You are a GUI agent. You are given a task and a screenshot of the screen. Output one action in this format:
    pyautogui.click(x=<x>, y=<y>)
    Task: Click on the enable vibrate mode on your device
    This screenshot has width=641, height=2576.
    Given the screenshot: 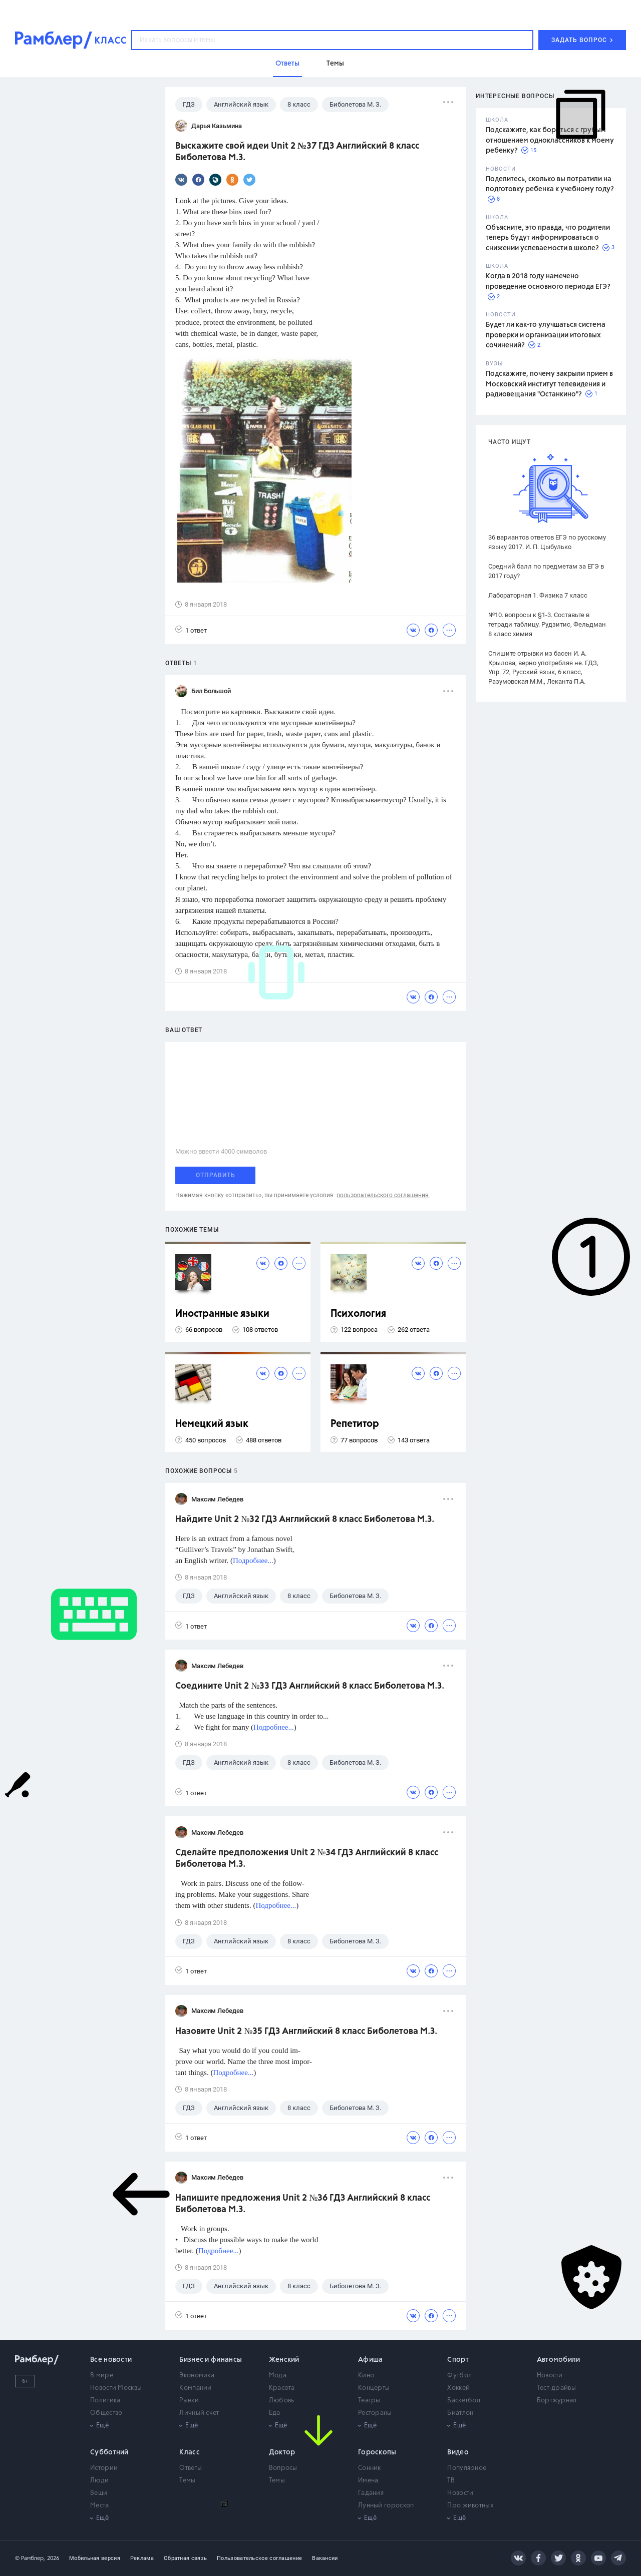 What is the action you would take?
    pyautogui.click(x=276, y=972)
    